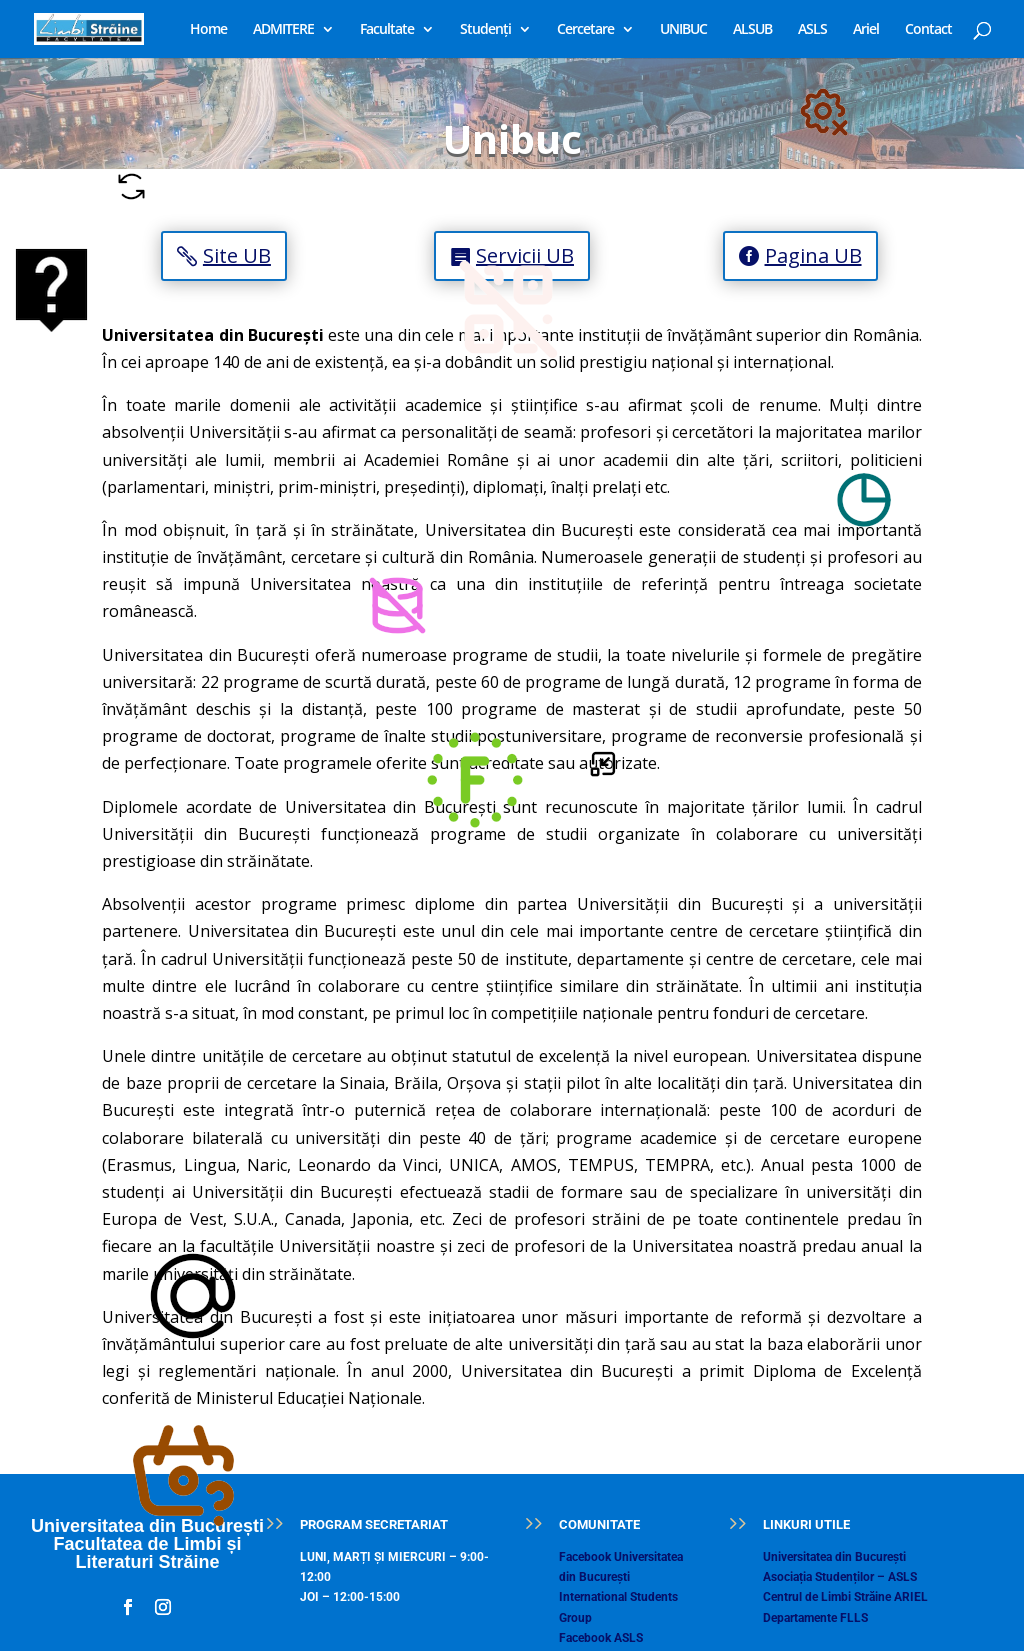 This screenshot has height=1651, width=1024. What do you see at coordinates (508, 309) in the screenshot?
I see `QR code scanning is disabled` at bounding box center [508, 309].